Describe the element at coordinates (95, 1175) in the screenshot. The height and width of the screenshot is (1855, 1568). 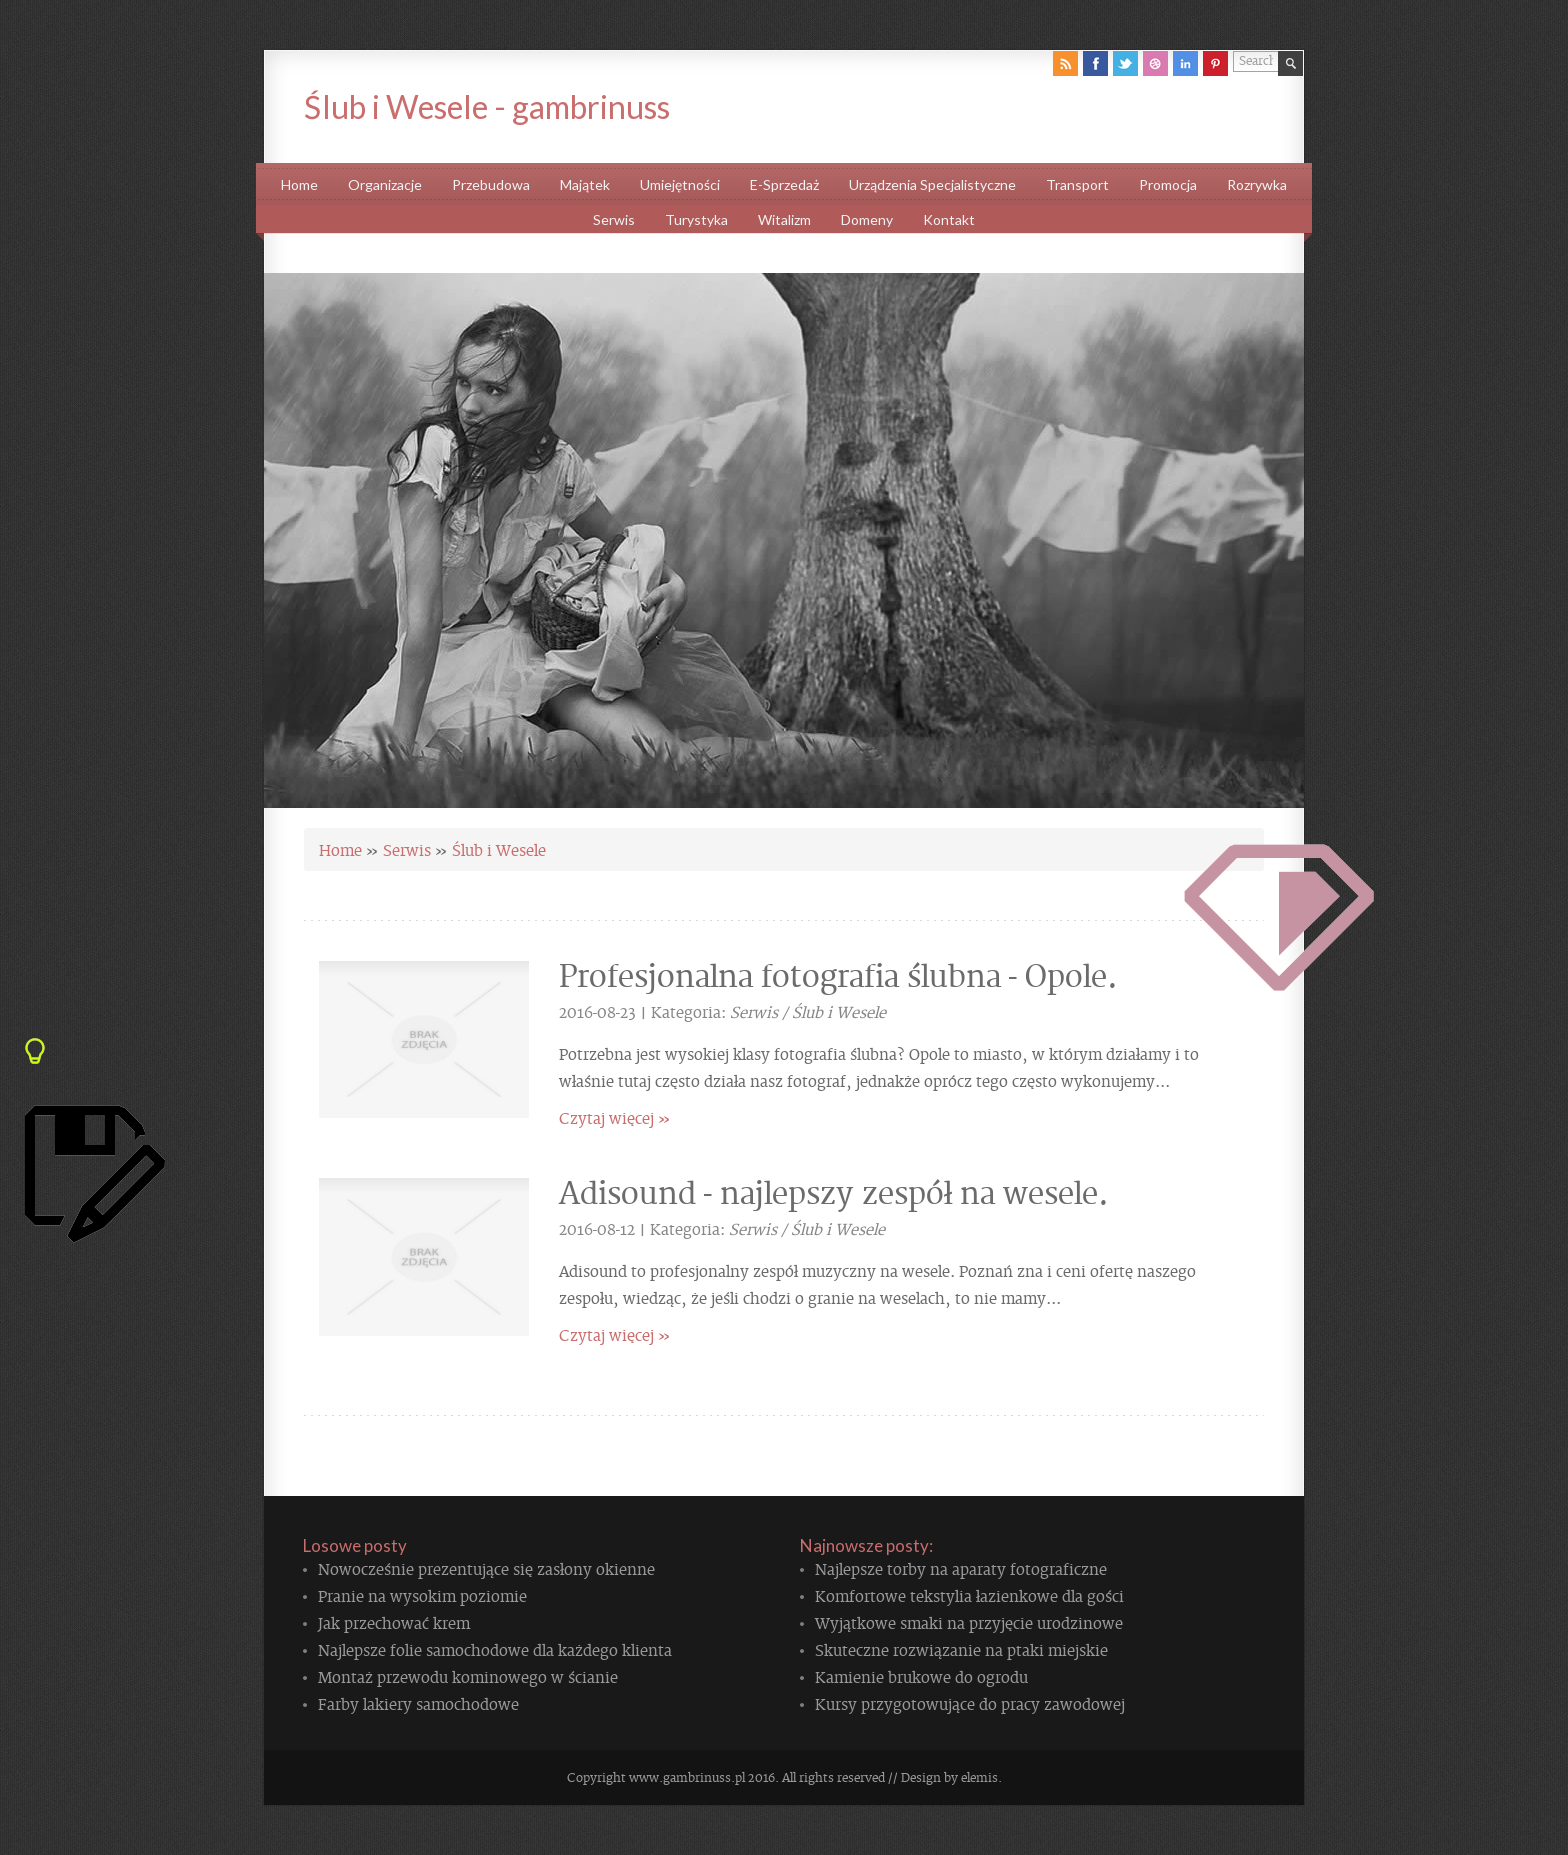
I see `save file with a new name or location` at that location.